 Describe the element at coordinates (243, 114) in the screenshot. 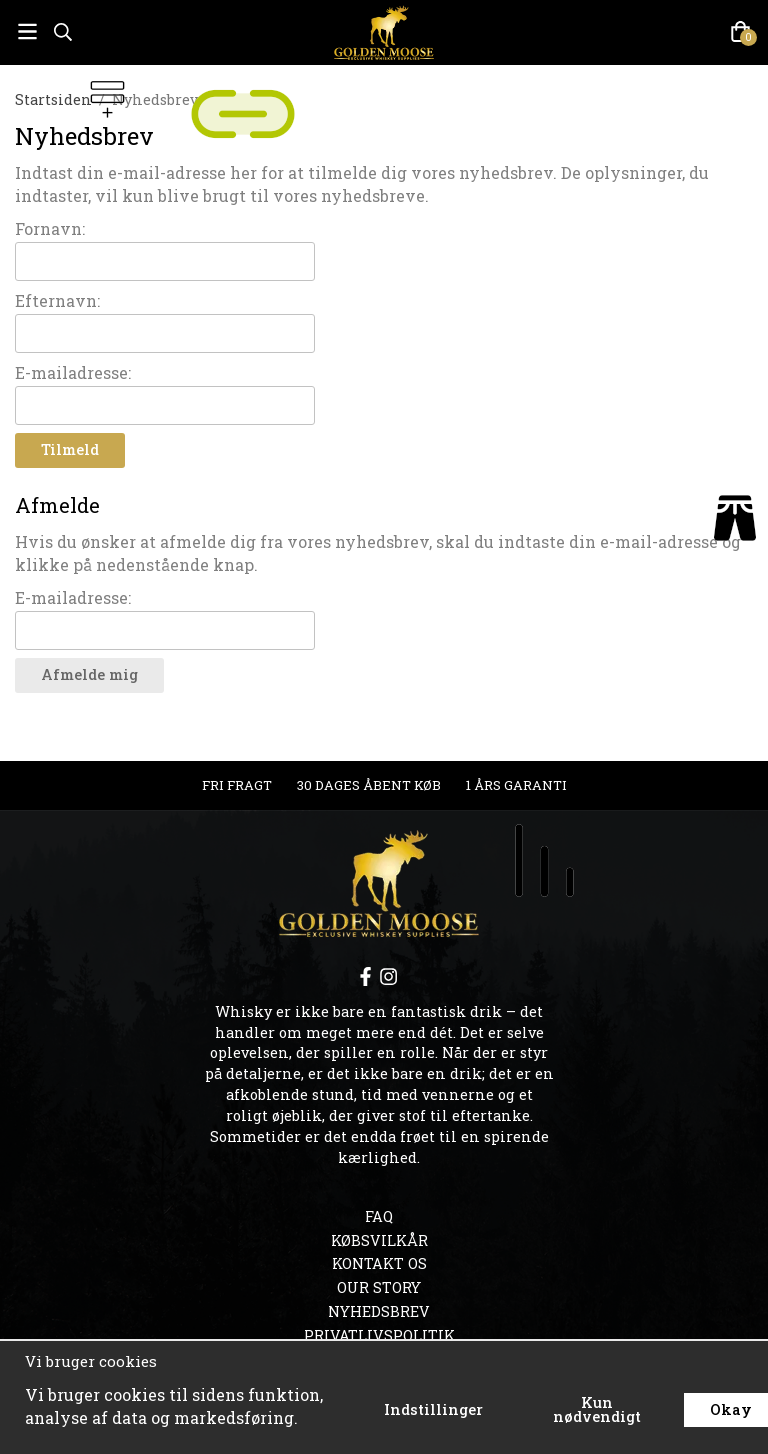

I see `copy or share a link` at that location.